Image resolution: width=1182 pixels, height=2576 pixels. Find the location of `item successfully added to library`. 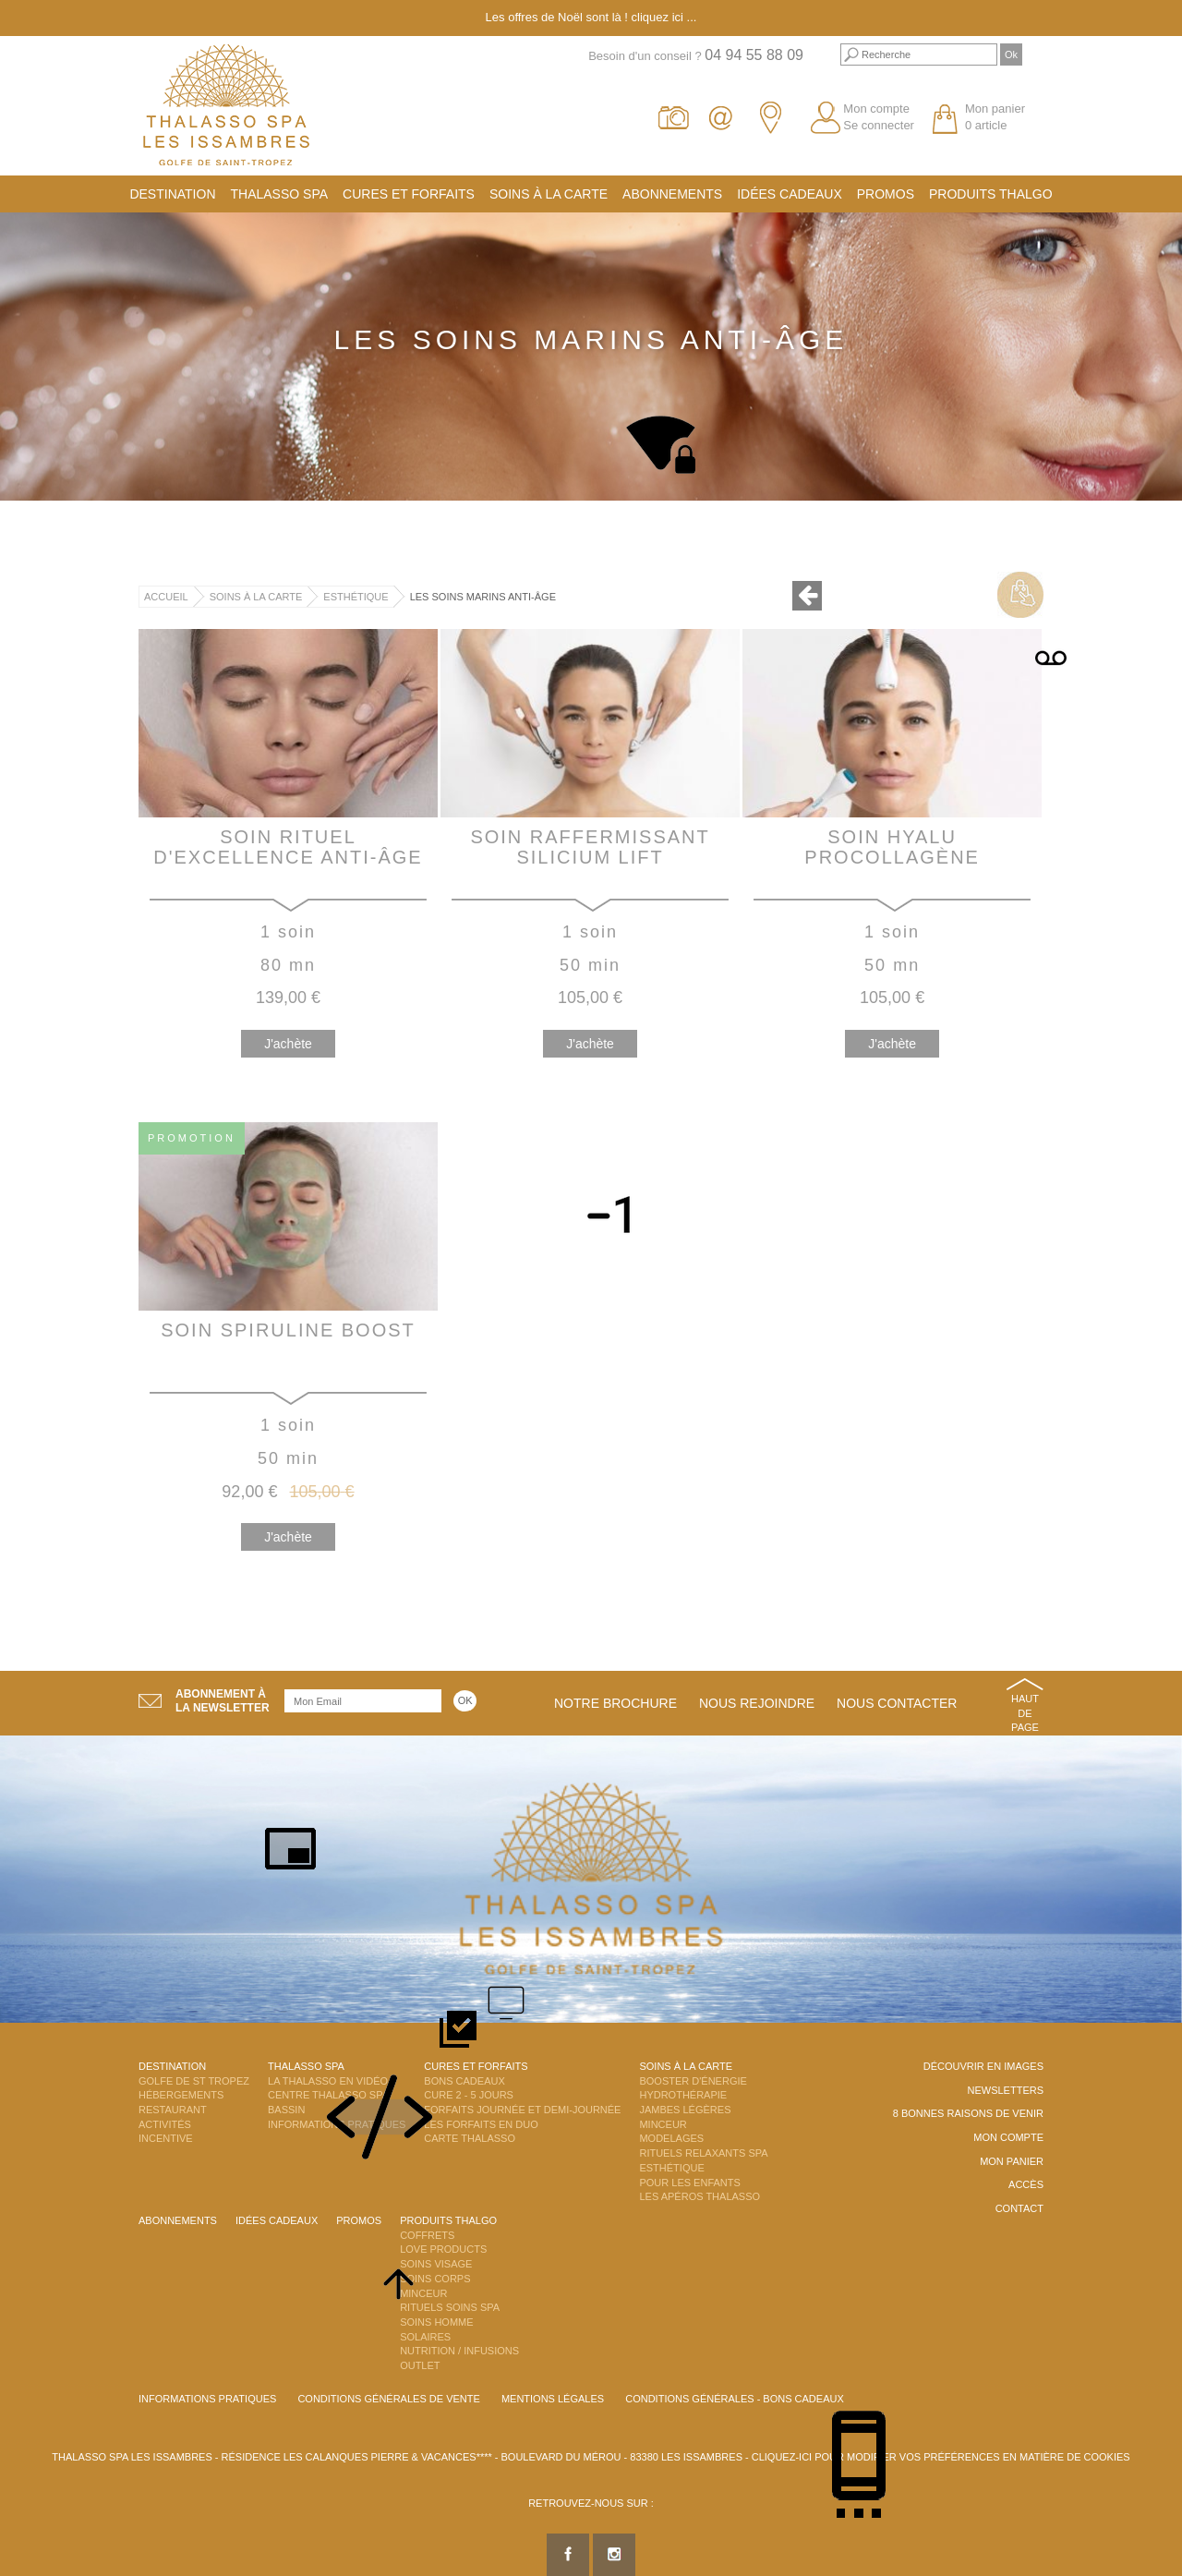

item successfully added to library is located at coordinates (458, 2029).